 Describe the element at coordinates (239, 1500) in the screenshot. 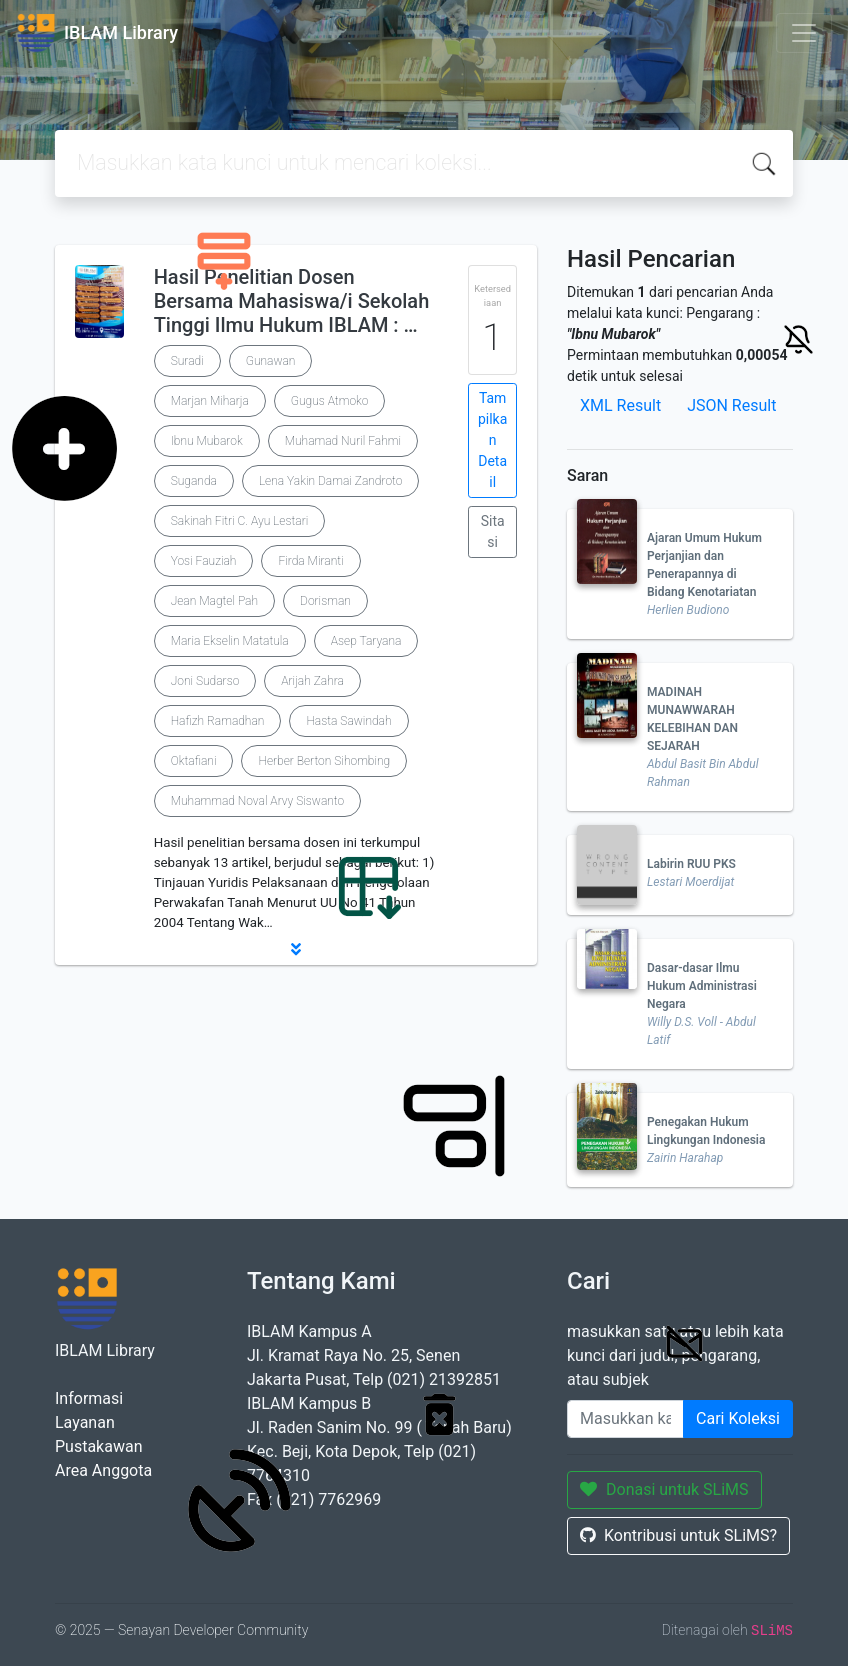

I see `access satellite or broadcast settings` at that location.